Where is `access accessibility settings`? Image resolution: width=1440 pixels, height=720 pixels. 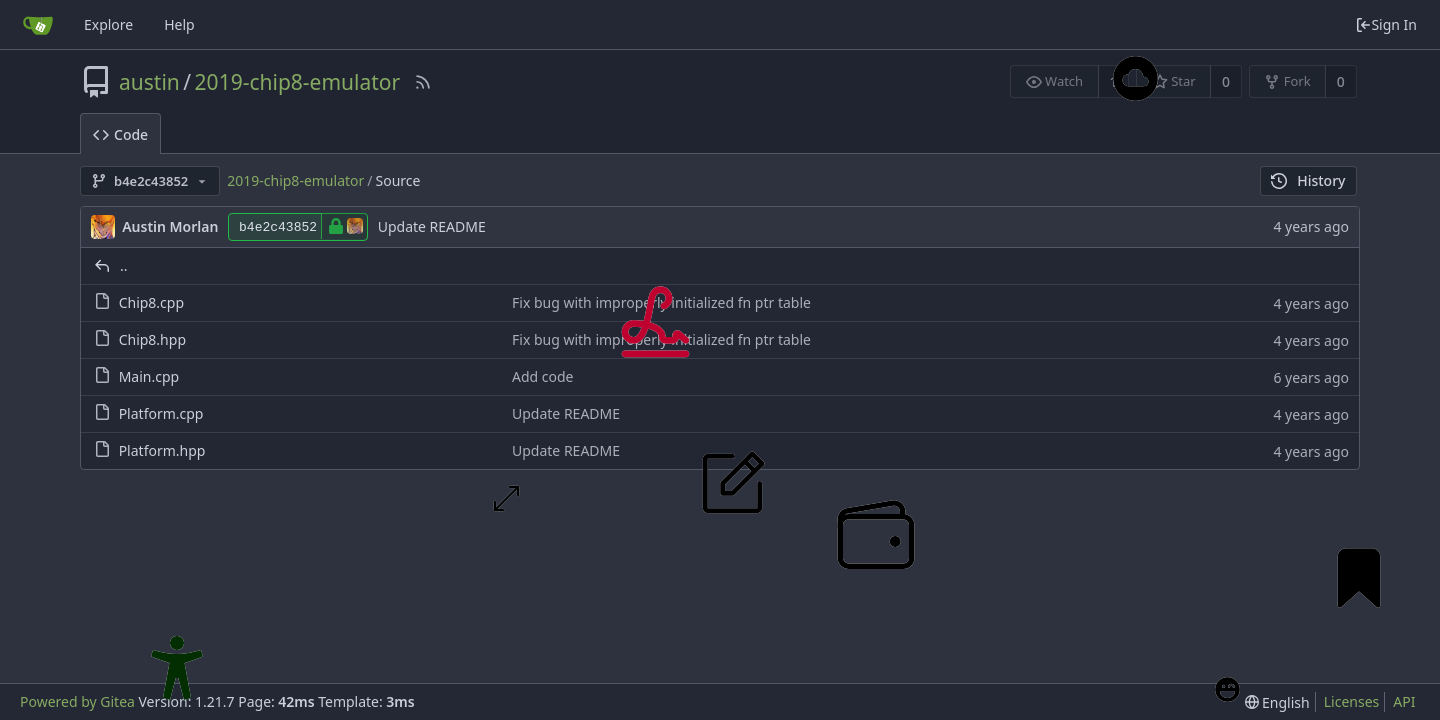
access accessibility settings is located at coordinates (177, 668).